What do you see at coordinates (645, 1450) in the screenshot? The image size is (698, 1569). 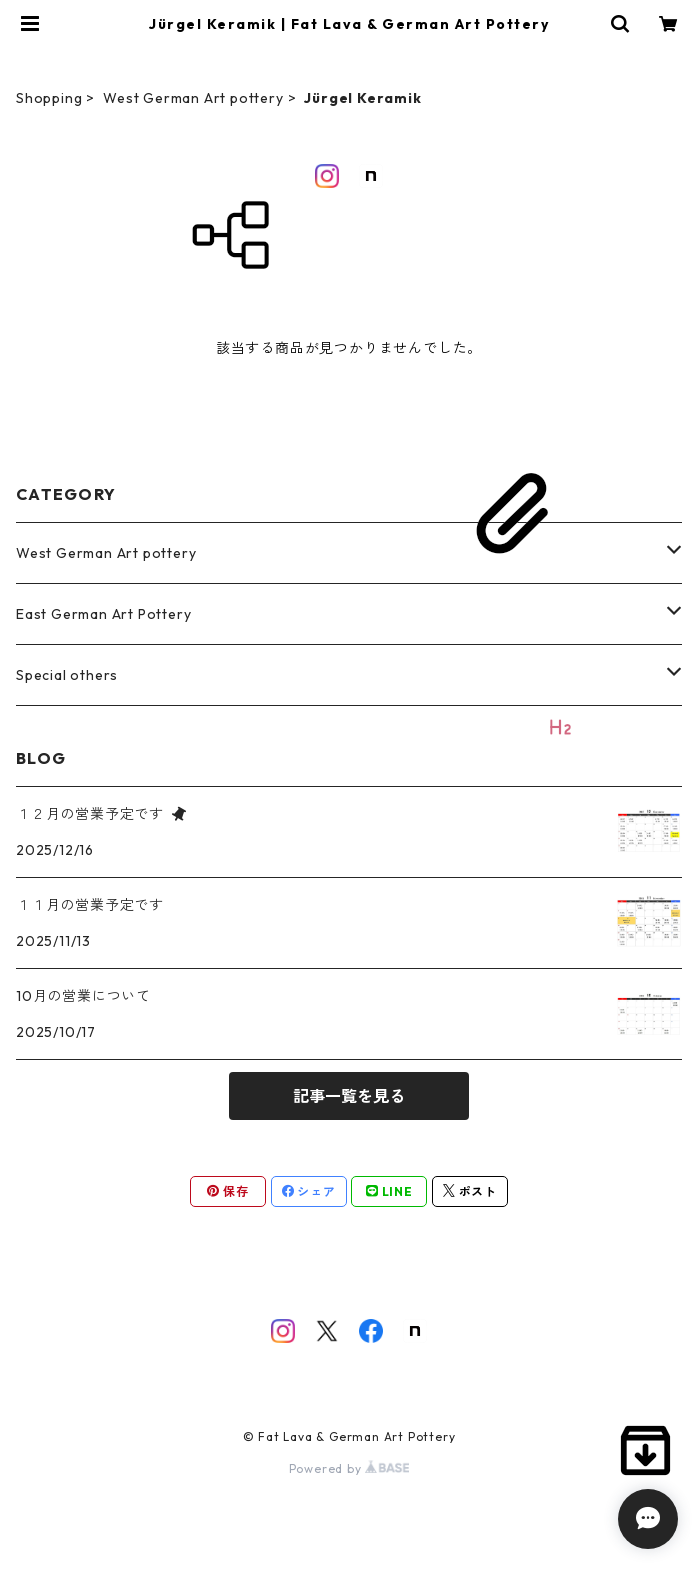 I see `download to local storage` at bounding box center [645, 1450].